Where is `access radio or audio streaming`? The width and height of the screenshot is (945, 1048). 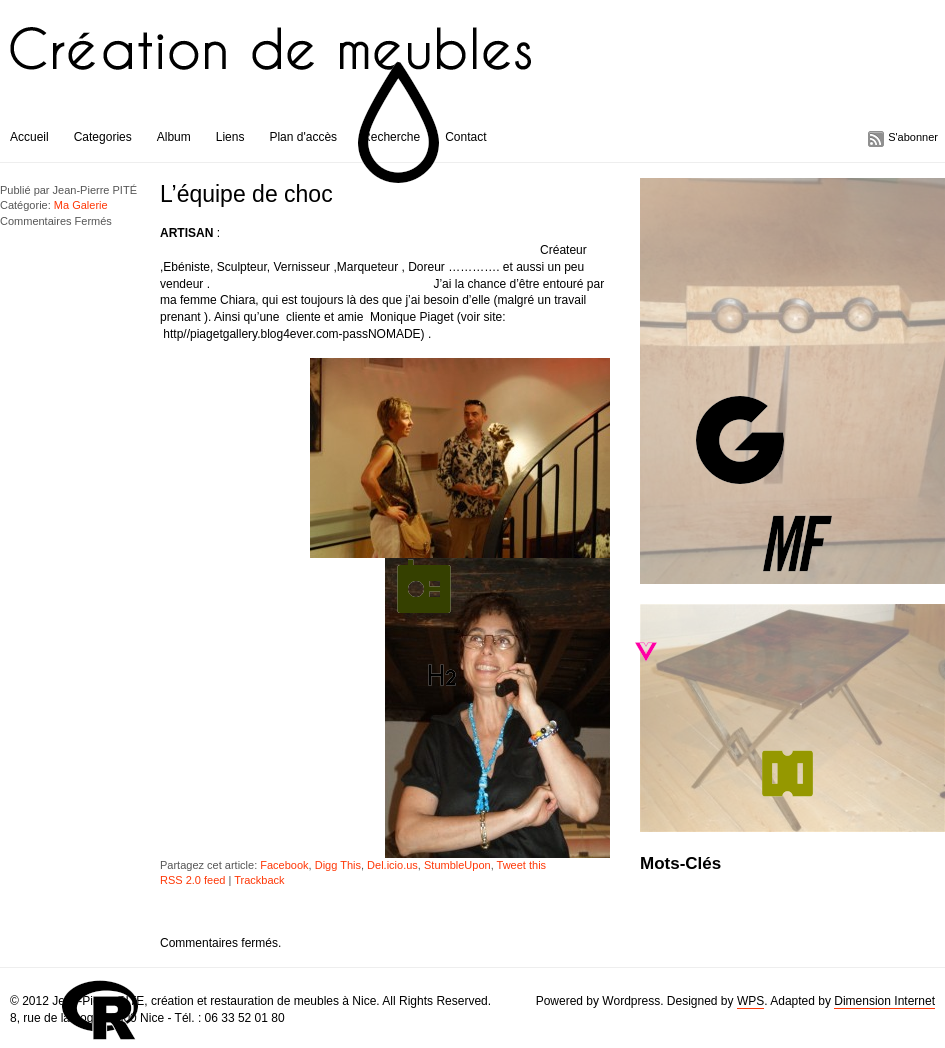 access radio or audio streaming is located at coordinates (424, 589).